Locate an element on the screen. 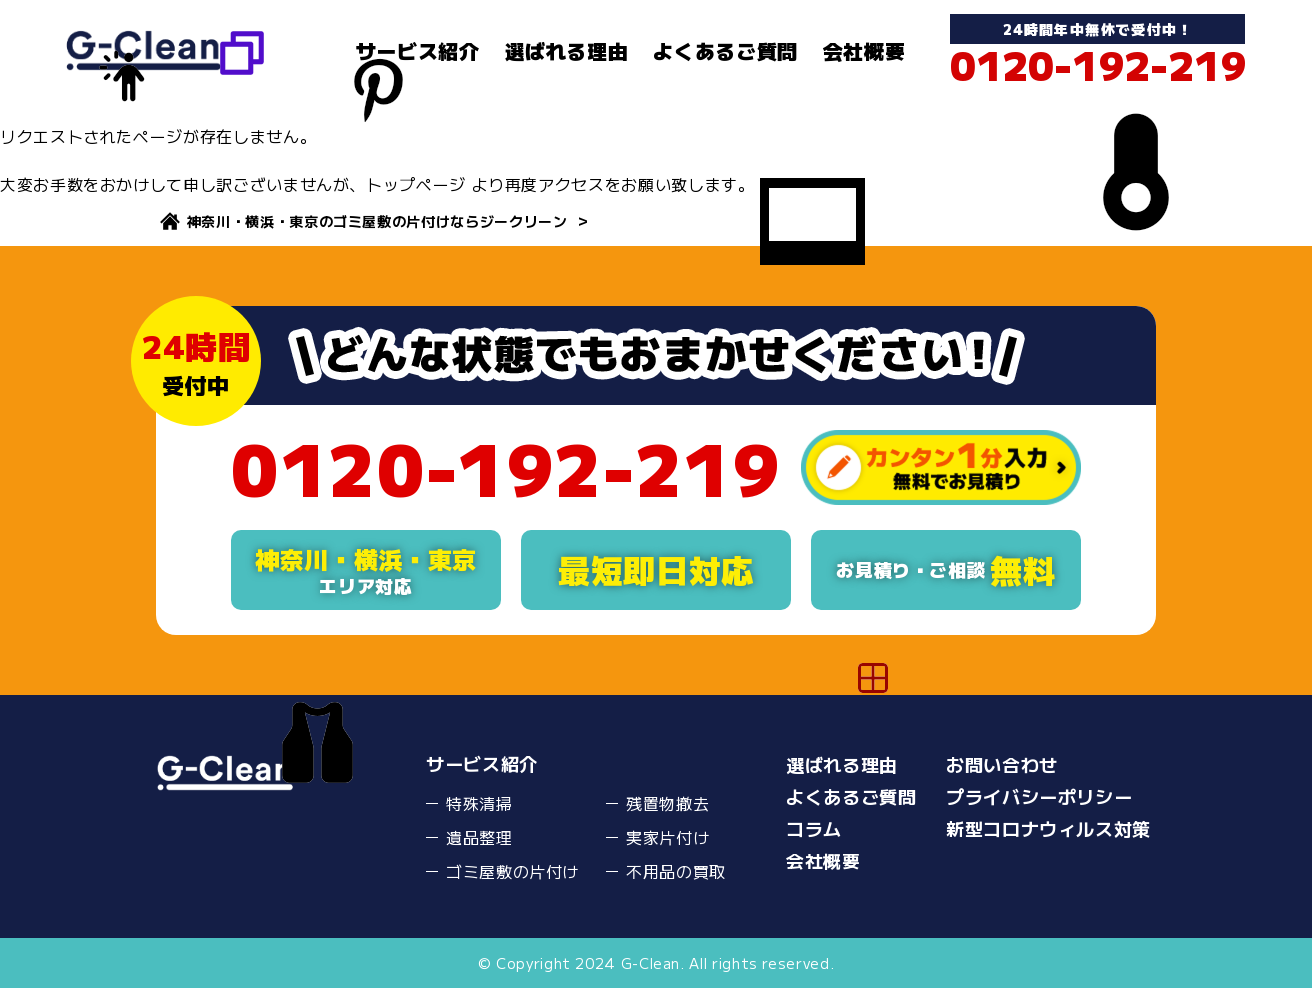 The height and width of the screenshot is (988, 1312). switch to grid view is located at coordinates (873, 678).